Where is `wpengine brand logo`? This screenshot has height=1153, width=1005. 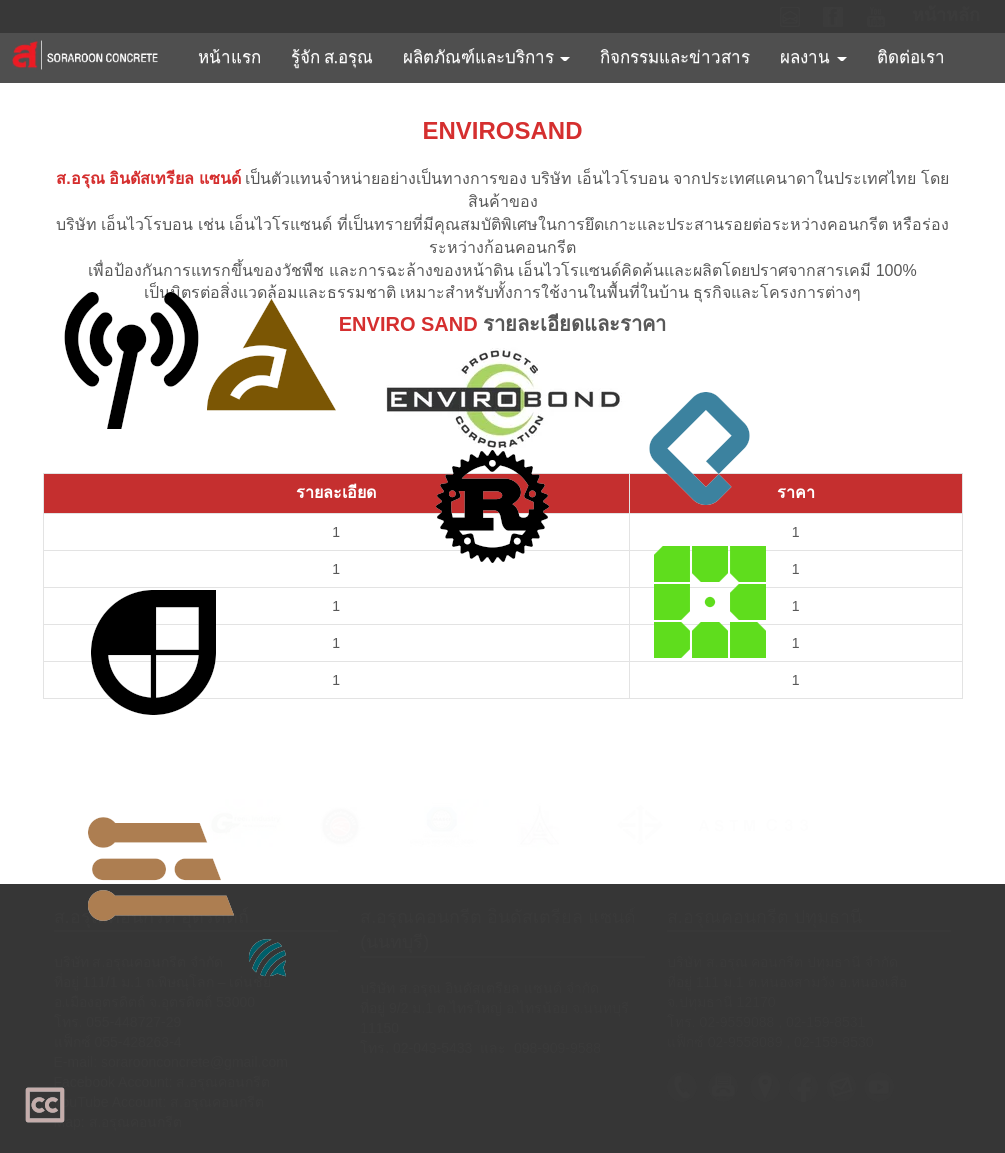 wpengine brand logo is located at coordinates (710, 602).